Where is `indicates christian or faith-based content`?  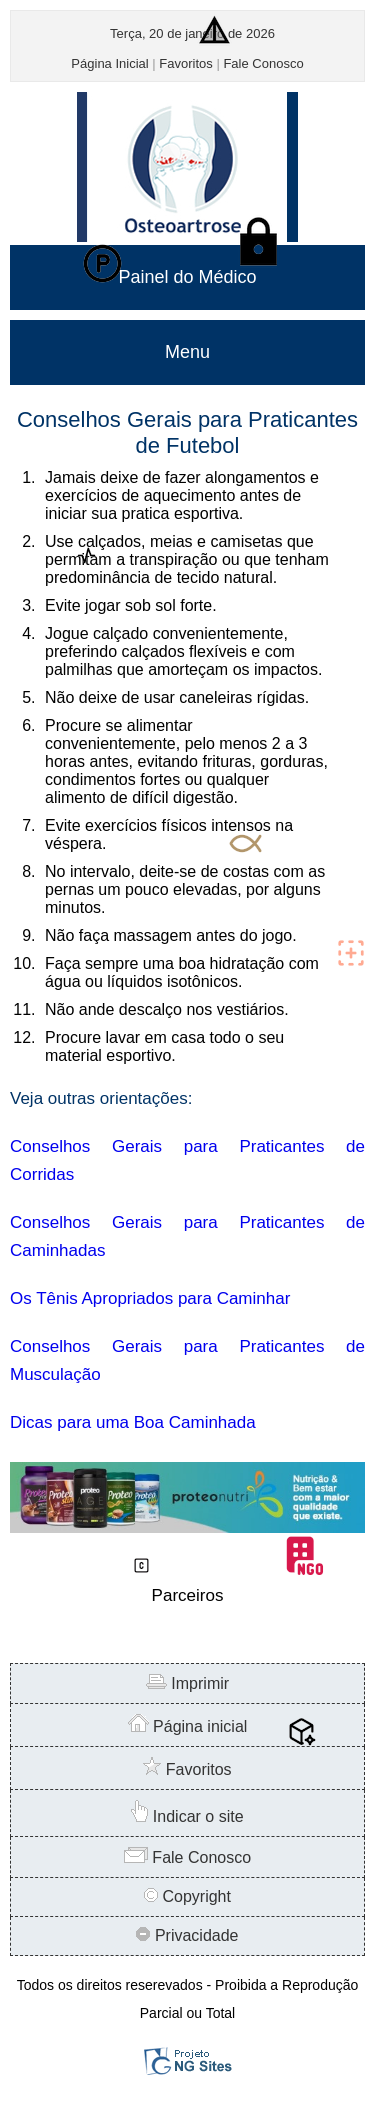
indicates christian or faith-based content is located at coordinates (245, 843).